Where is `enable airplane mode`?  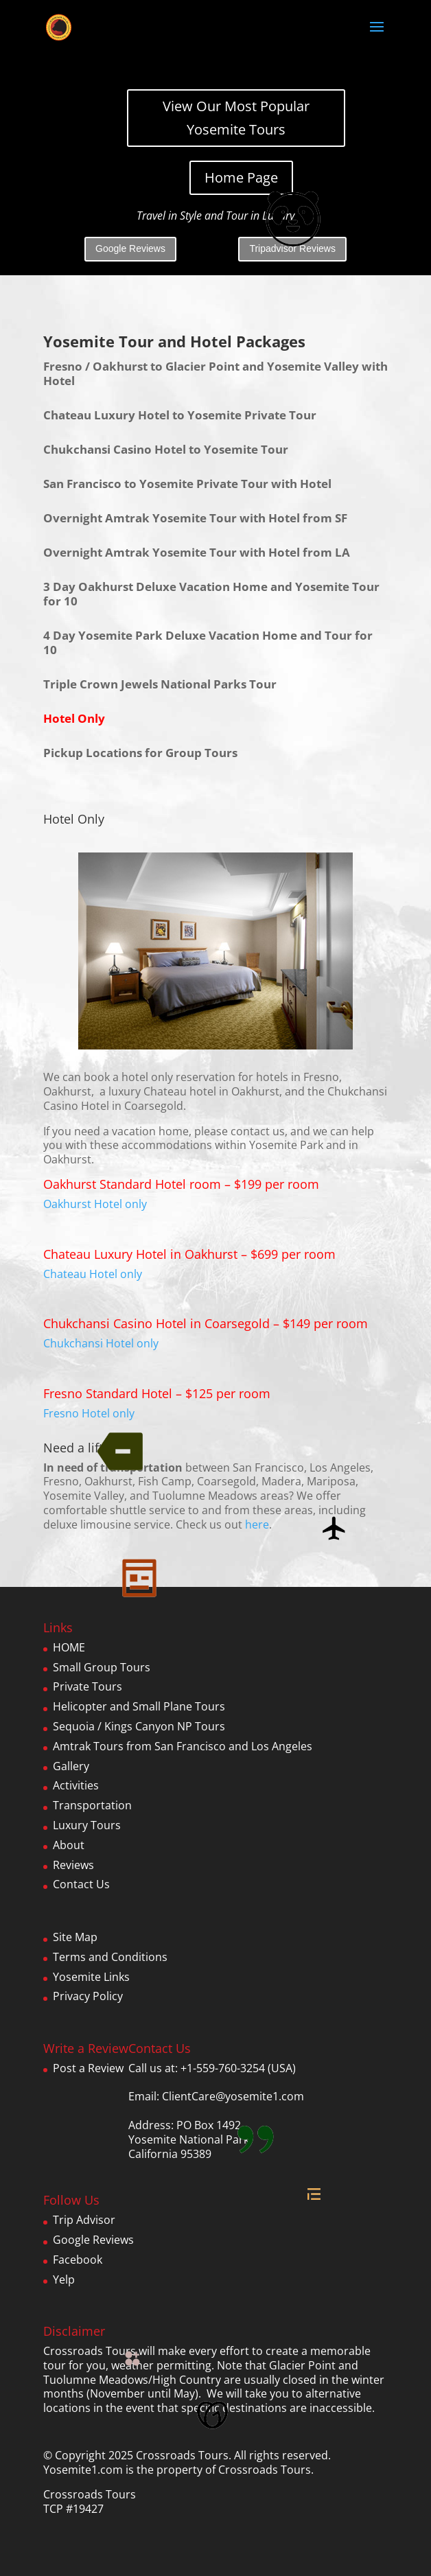 enable airplane mode is located at coordinates (333, 1528).